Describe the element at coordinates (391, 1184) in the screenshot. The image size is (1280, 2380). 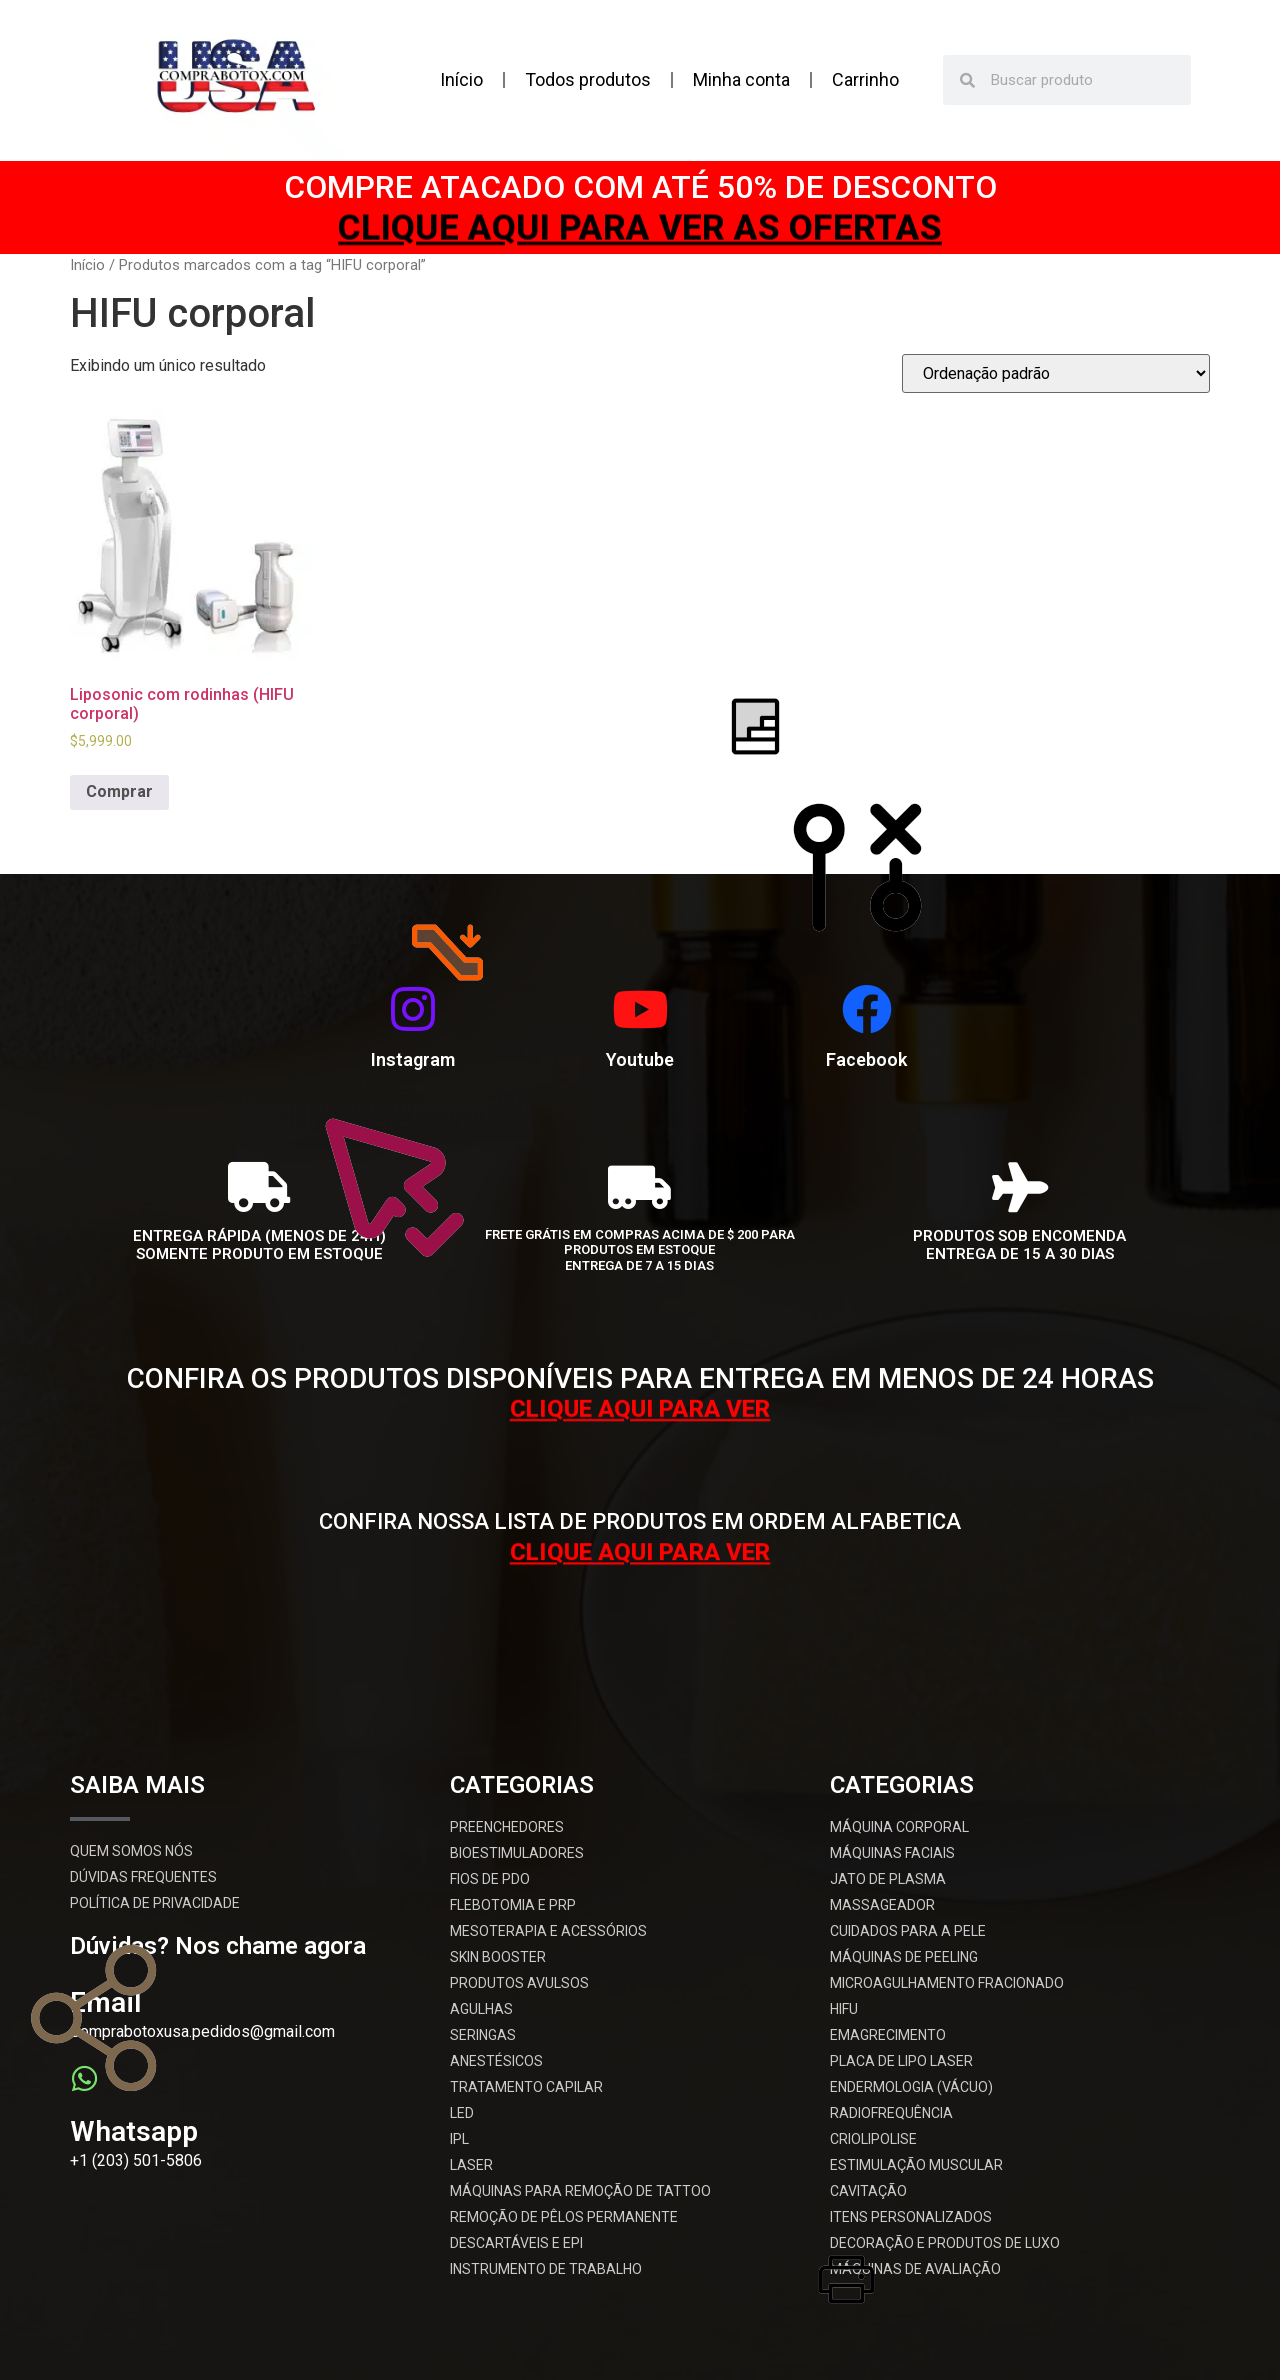
I see `click action confirmed` at that location.